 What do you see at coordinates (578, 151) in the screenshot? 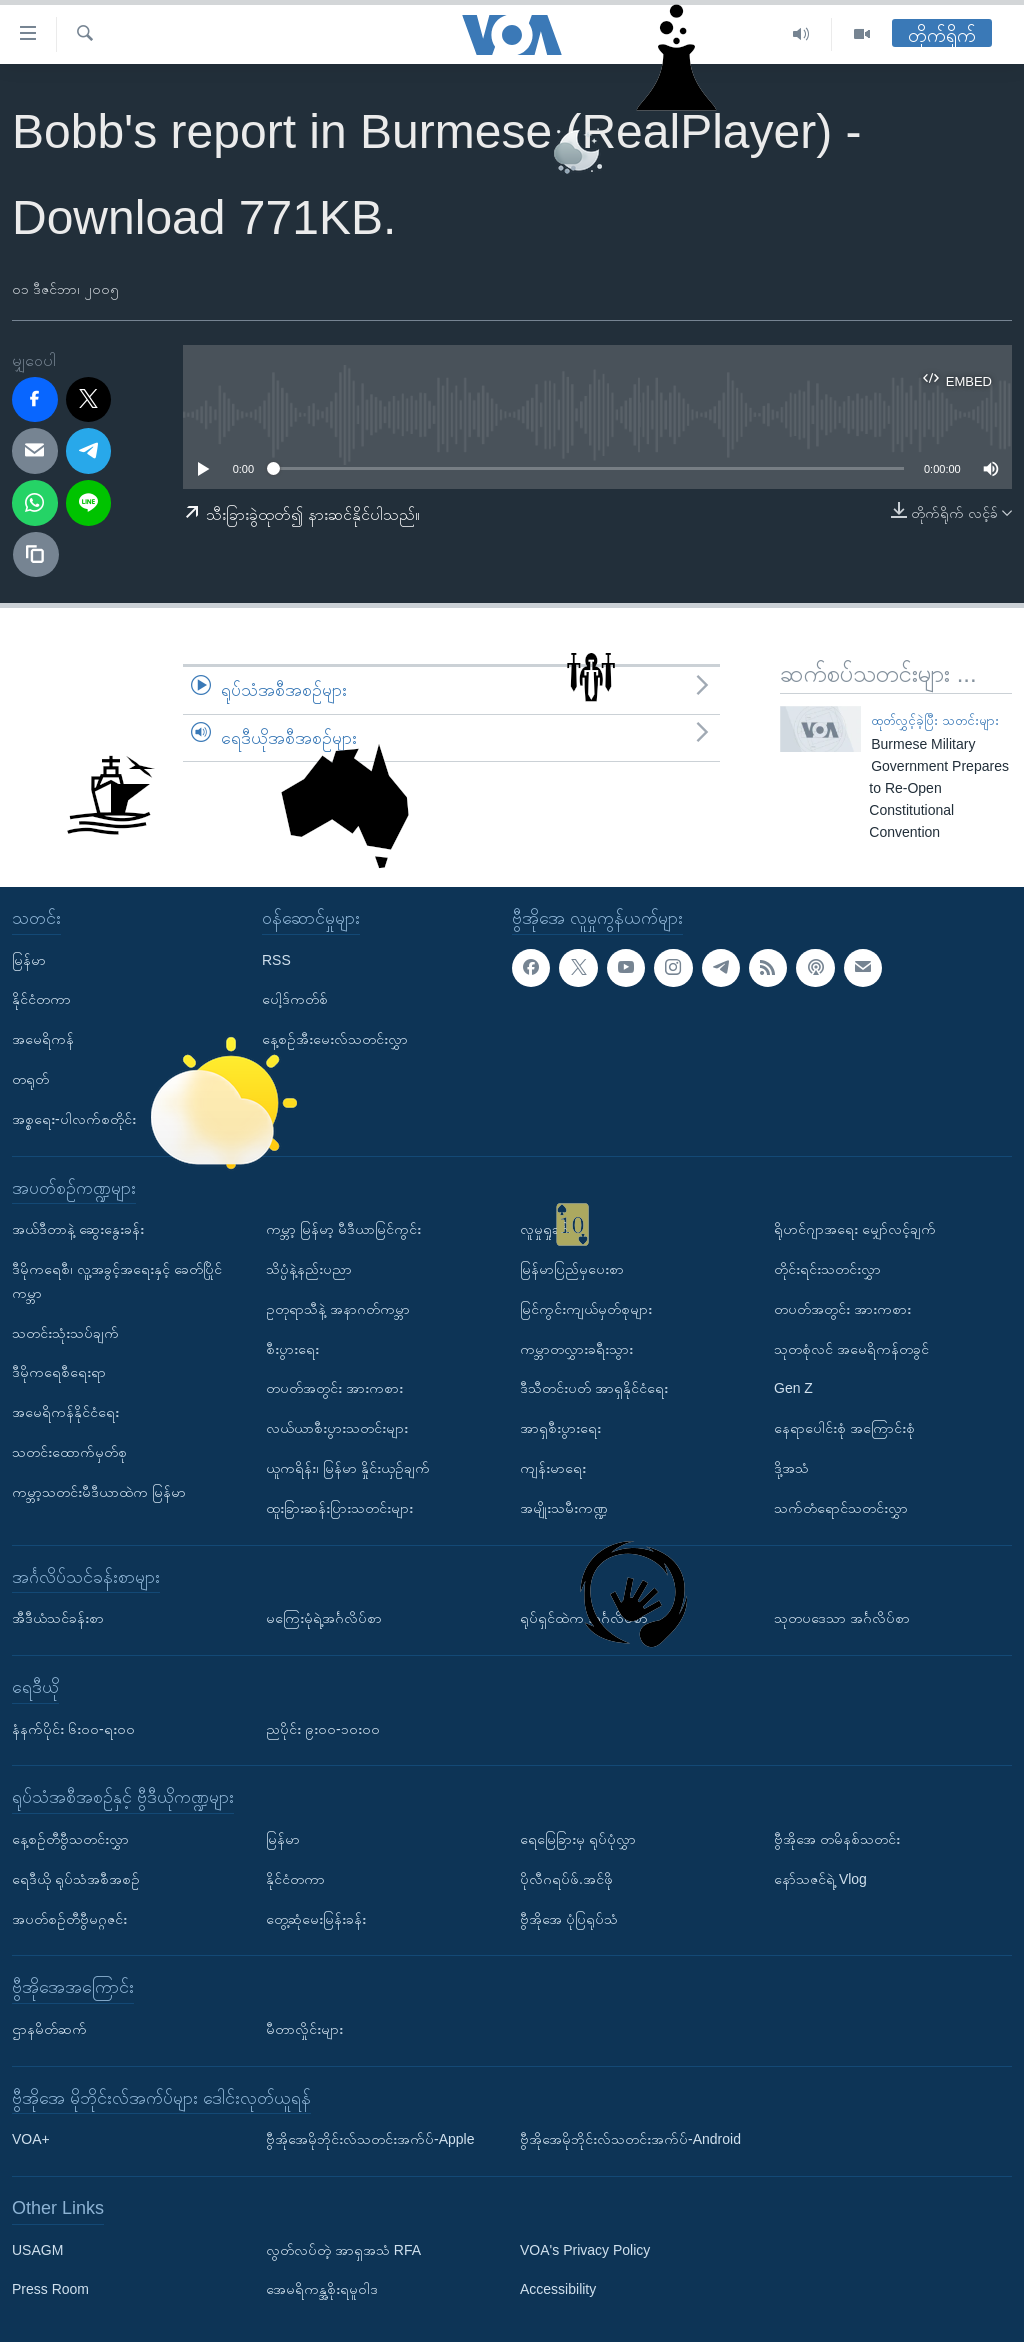
I see `indicates scattered snow conditions at night` at bounding box center [578, 151].